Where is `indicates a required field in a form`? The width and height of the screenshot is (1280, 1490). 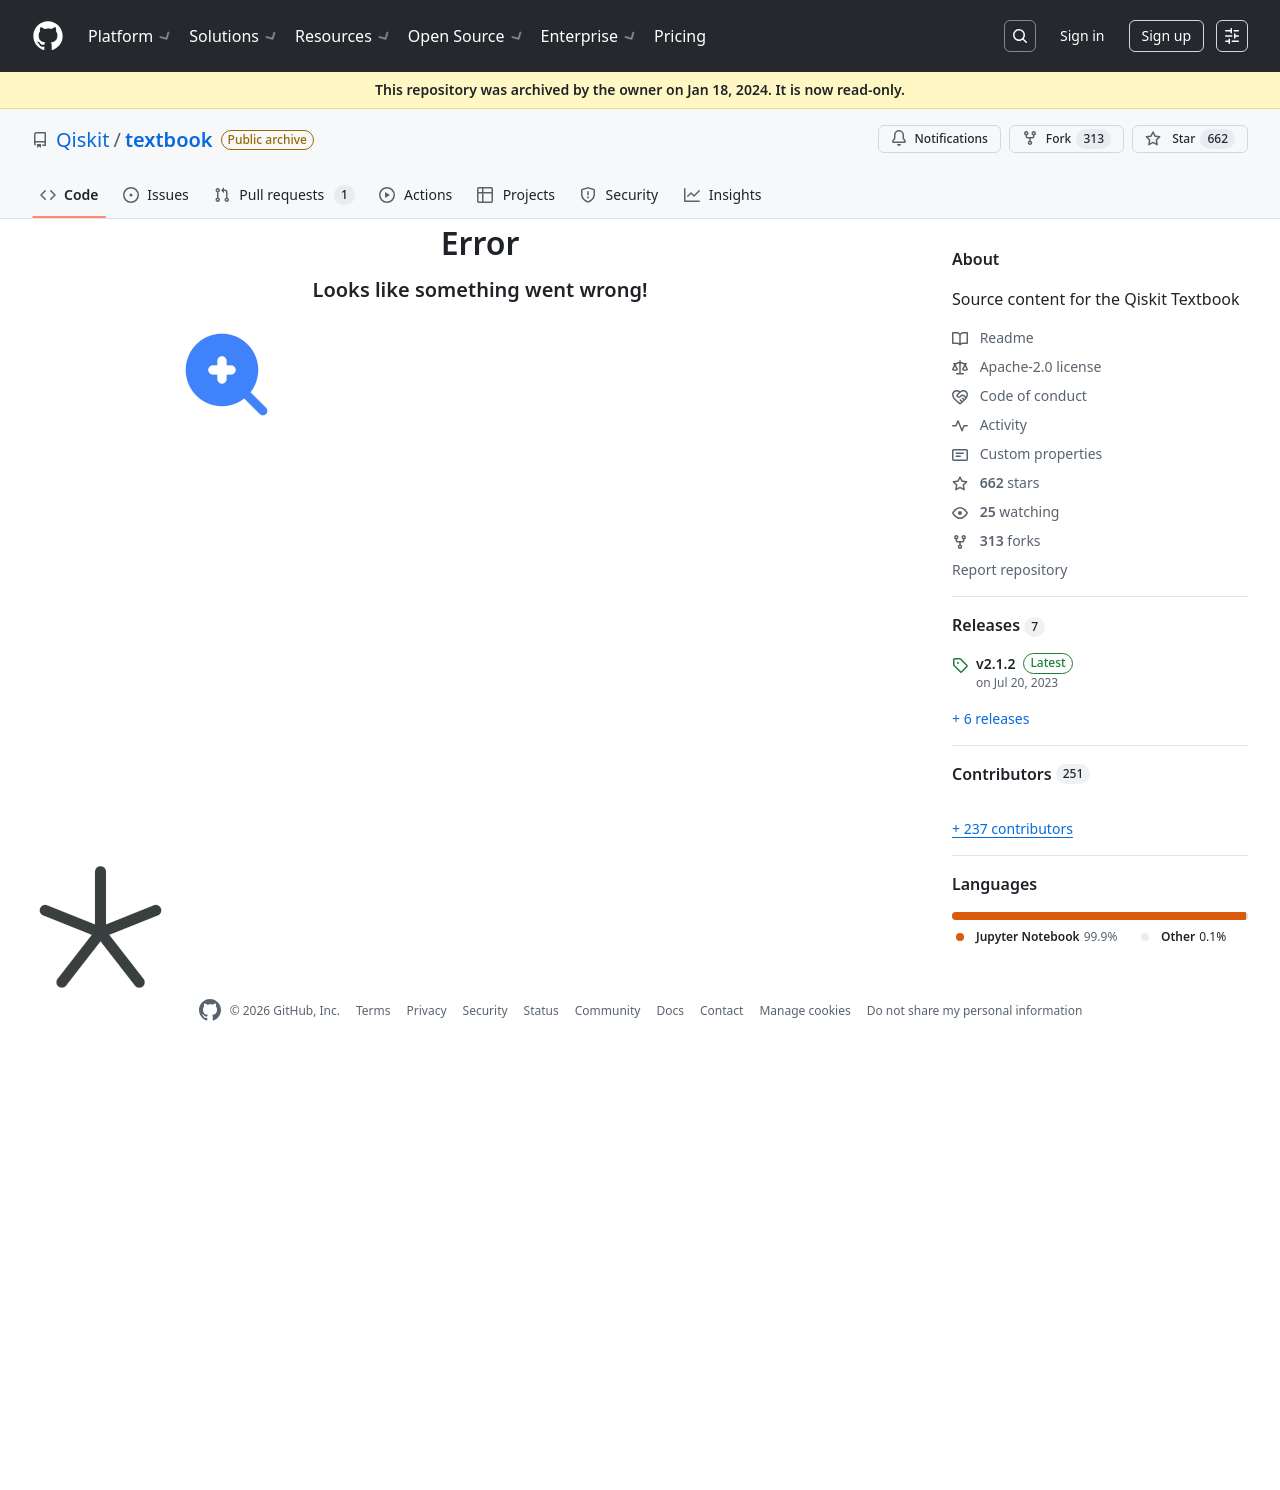 indicates a required field in a form is located at coordinates (100, 932).